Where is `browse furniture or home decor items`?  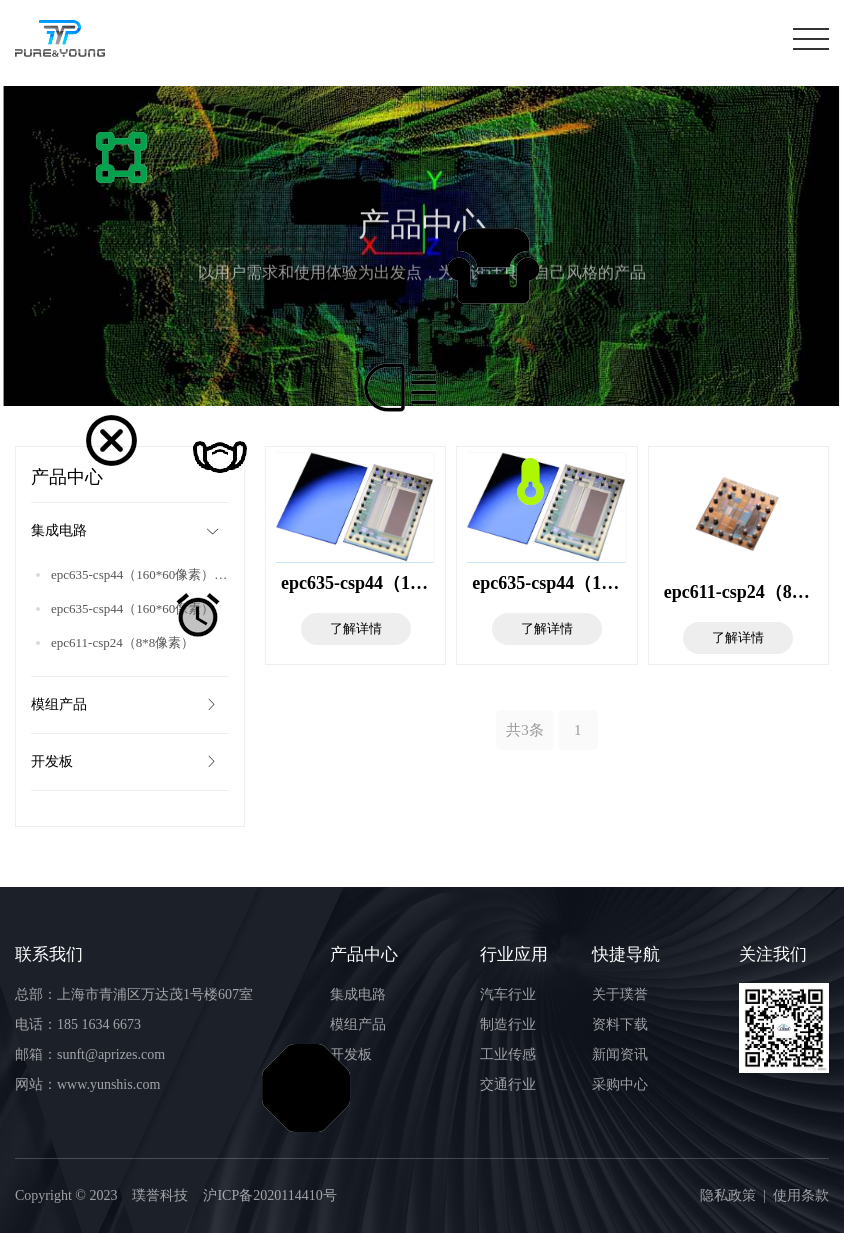
browse furniture or home decor items is located at coordinates (493, 267).